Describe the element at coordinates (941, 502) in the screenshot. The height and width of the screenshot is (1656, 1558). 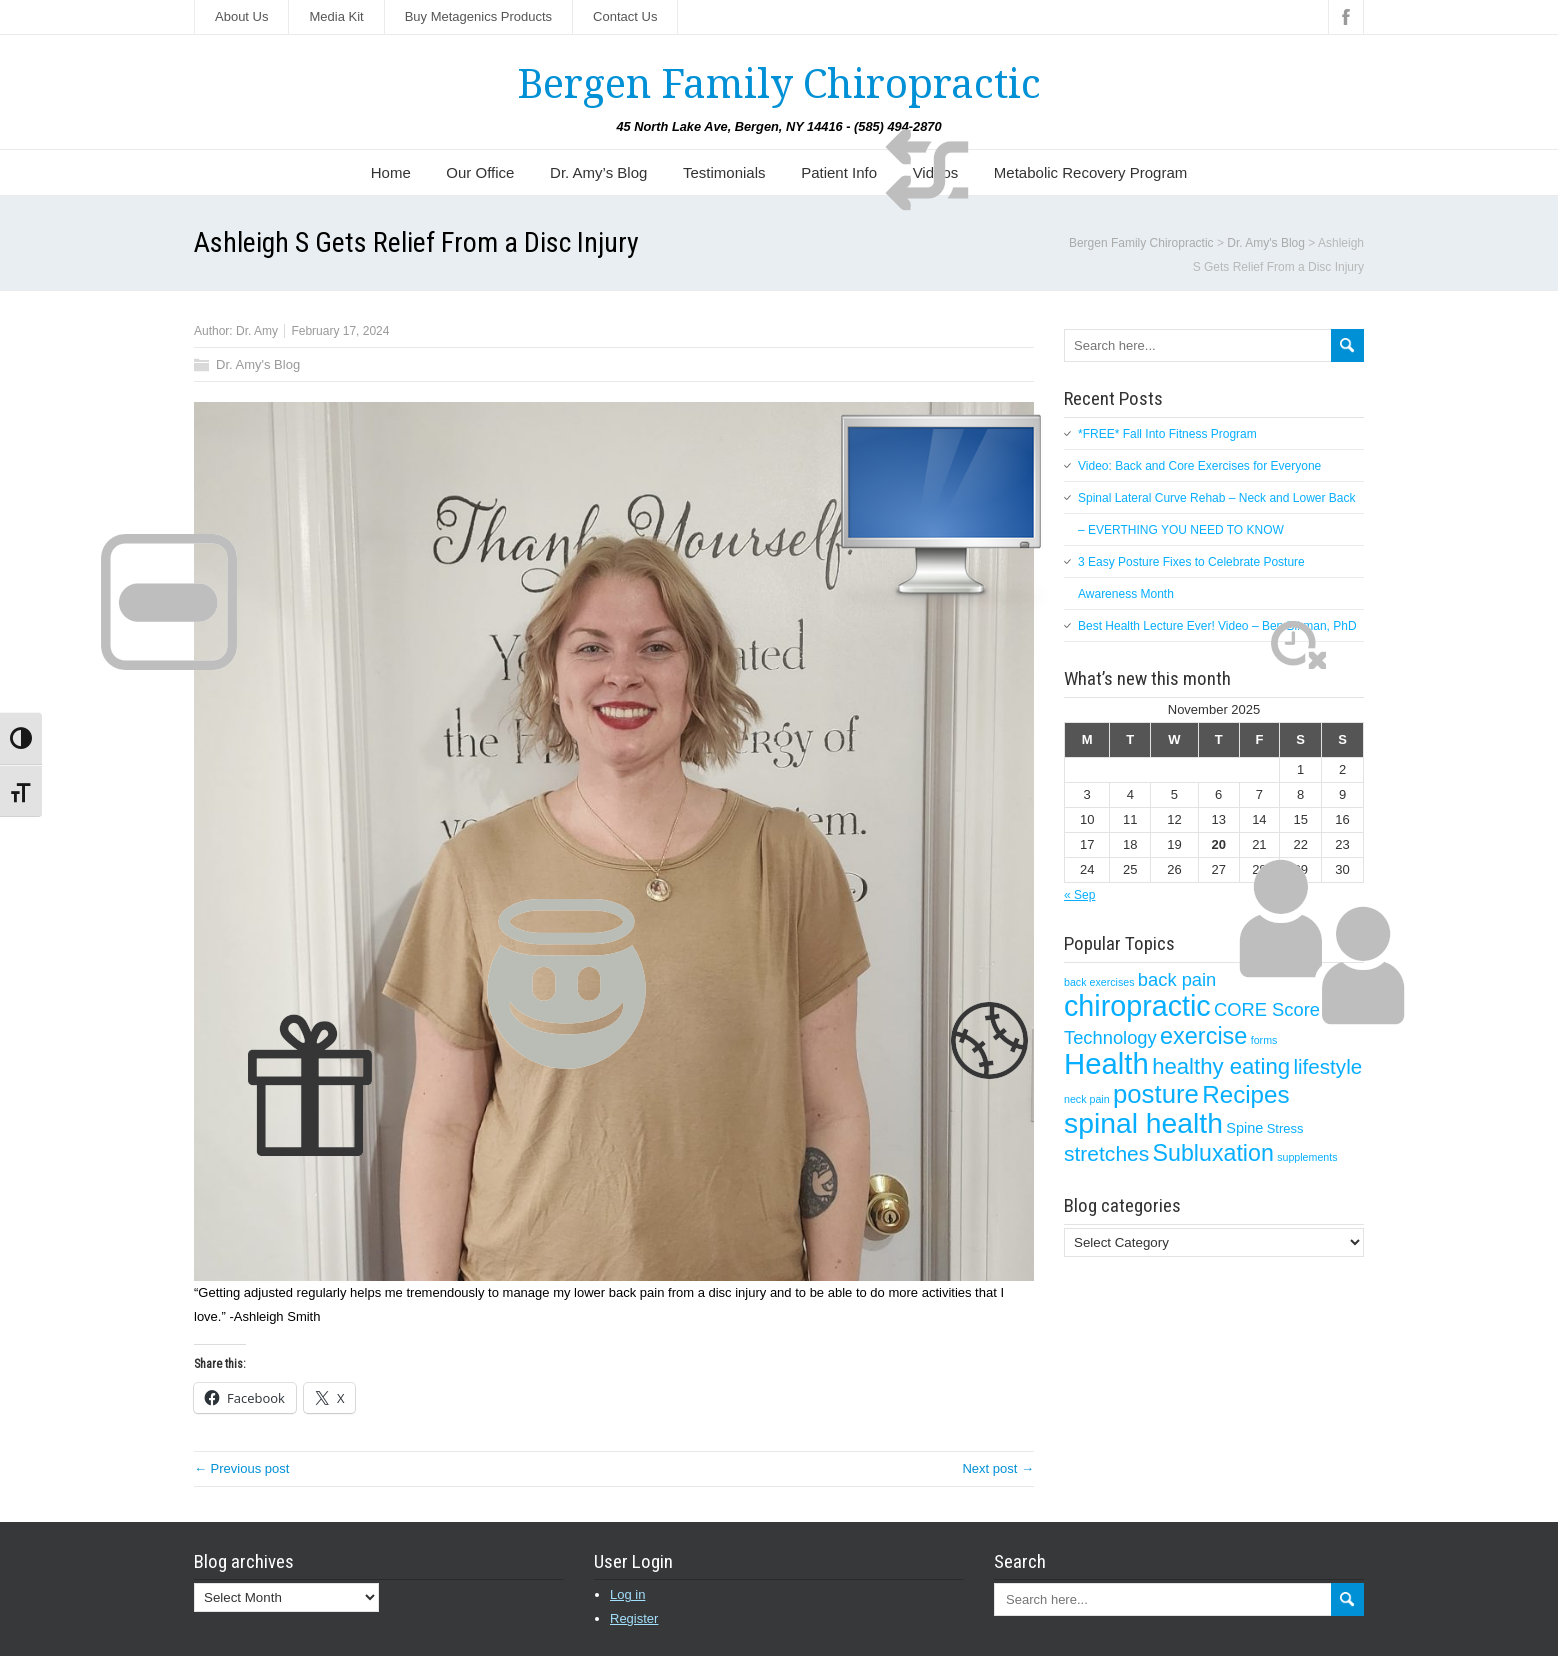
I see `display or monitor settings` at that location.